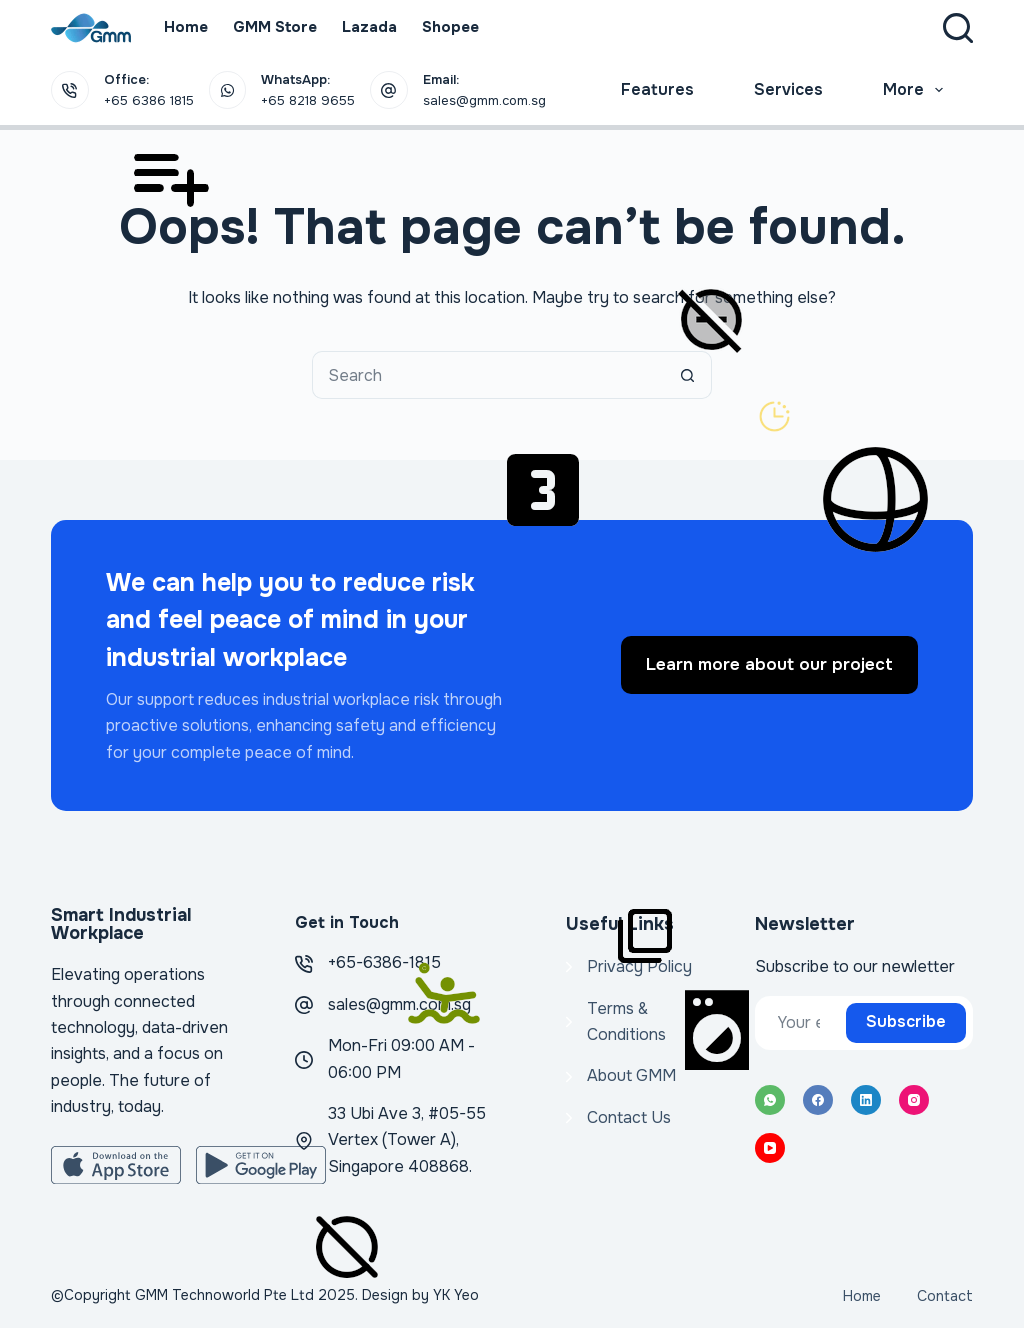 Image resolution: width=1024 pixels, height=1328 pixels. Describe the element at coordinates (774, 416) in the screenshot. I see `view remaining time on a countdown timer` at that location.